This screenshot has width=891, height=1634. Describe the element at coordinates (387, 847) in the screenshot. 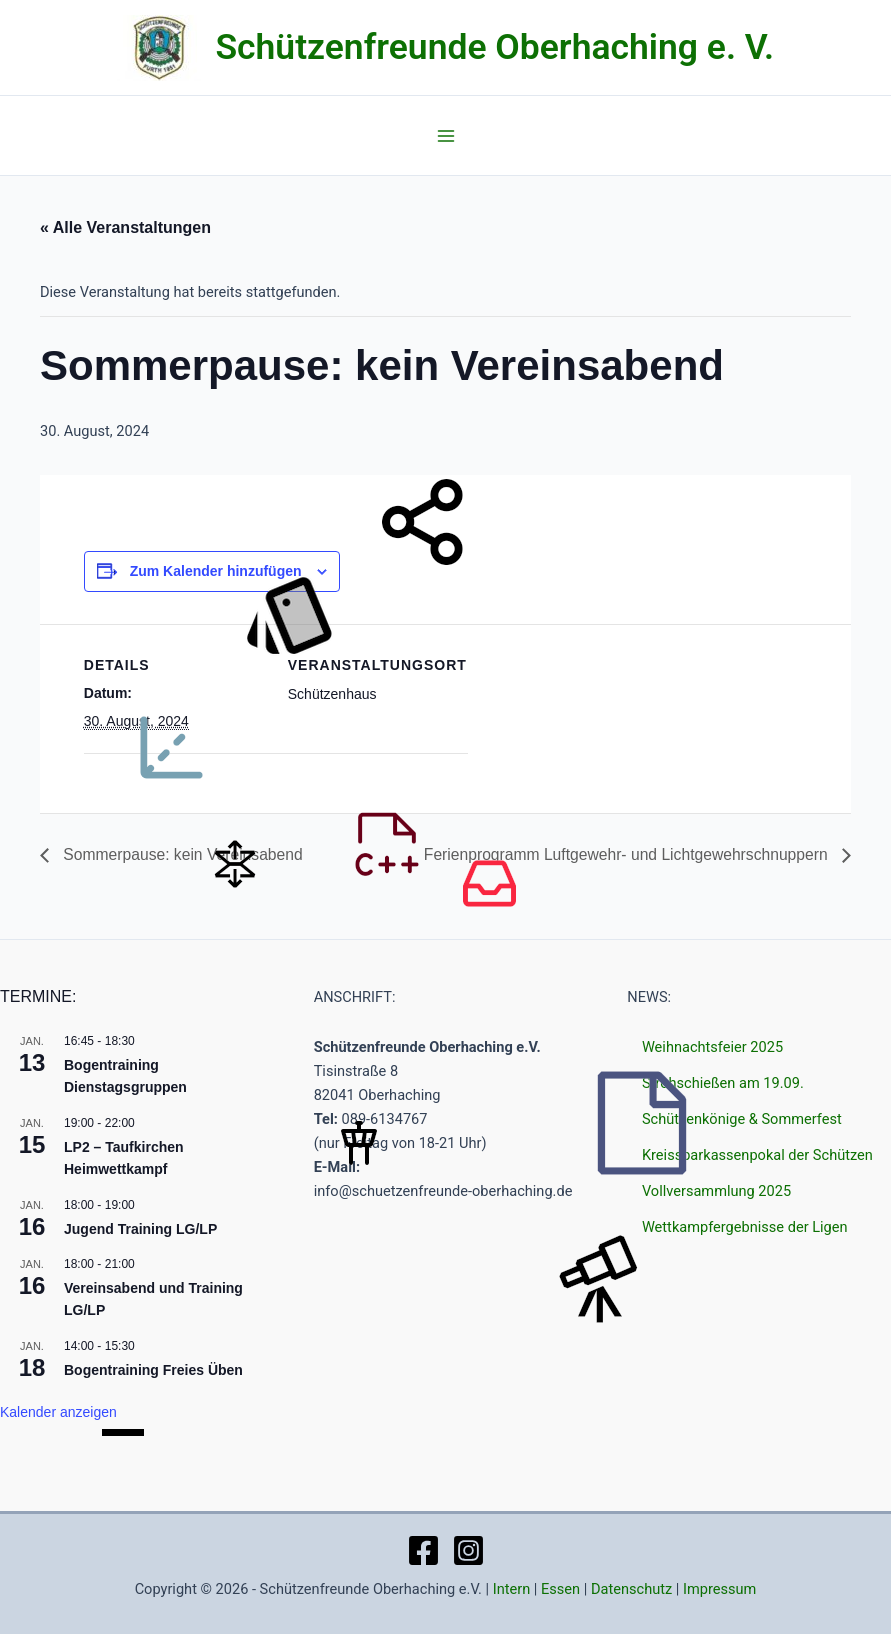

I see `a C++ source code file` at that location.